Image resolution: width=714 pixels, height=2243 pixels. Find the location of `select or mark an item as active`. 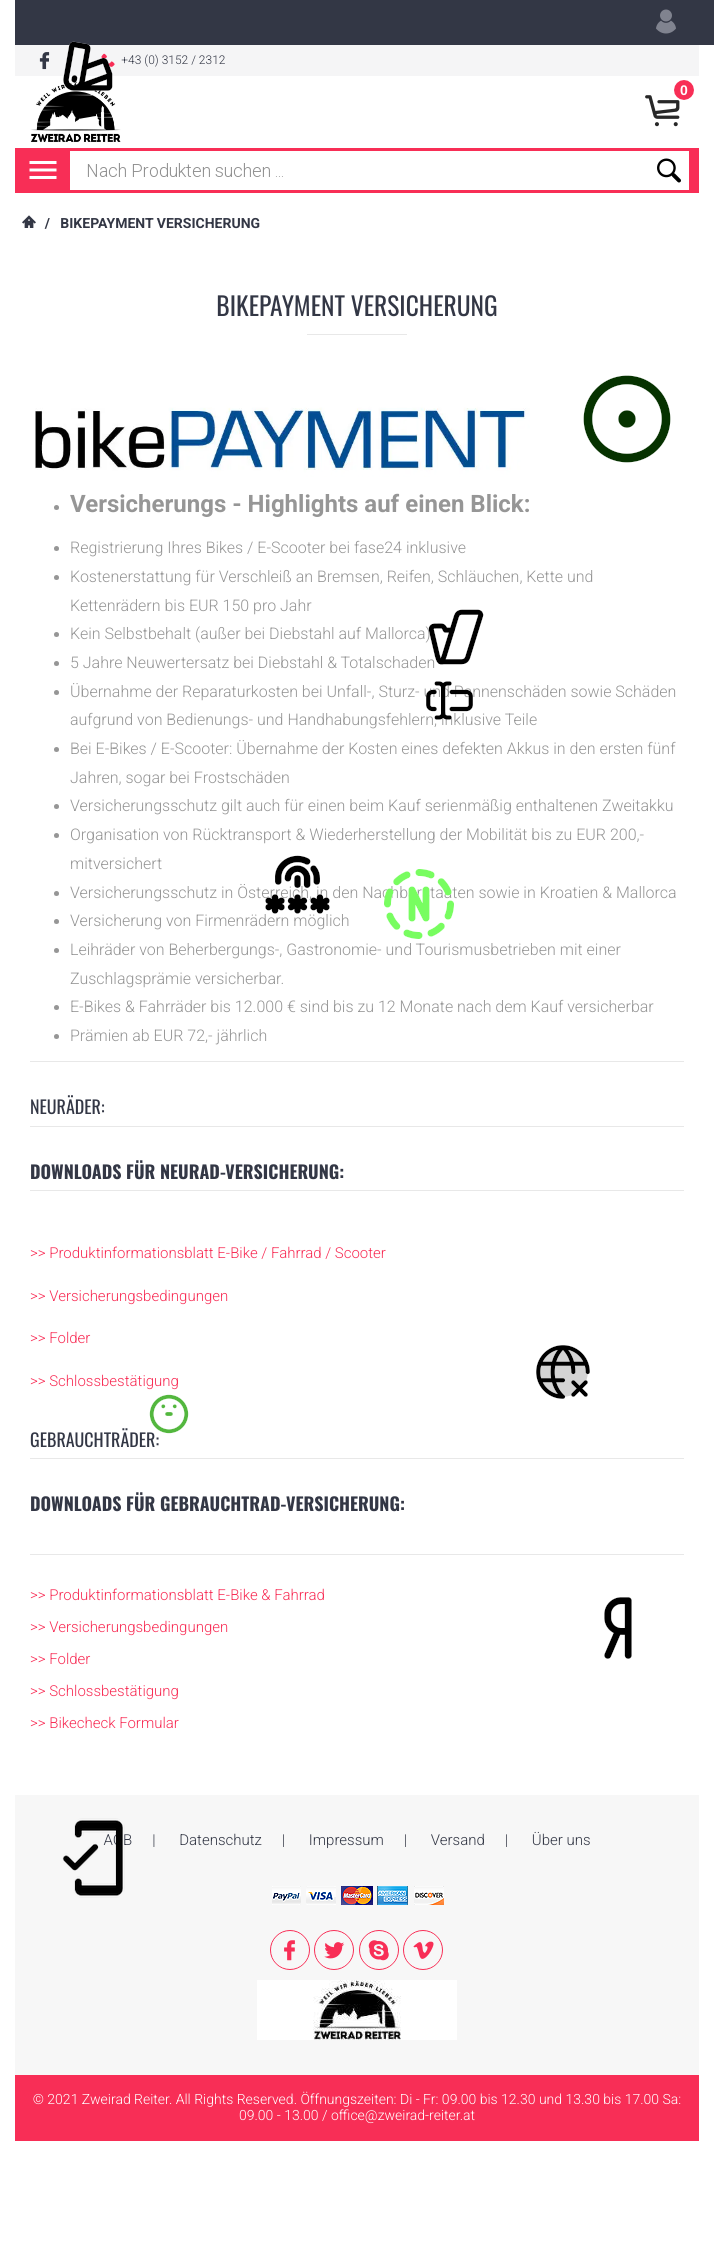

select or mark an item as active is located at coordinates (627, 419).